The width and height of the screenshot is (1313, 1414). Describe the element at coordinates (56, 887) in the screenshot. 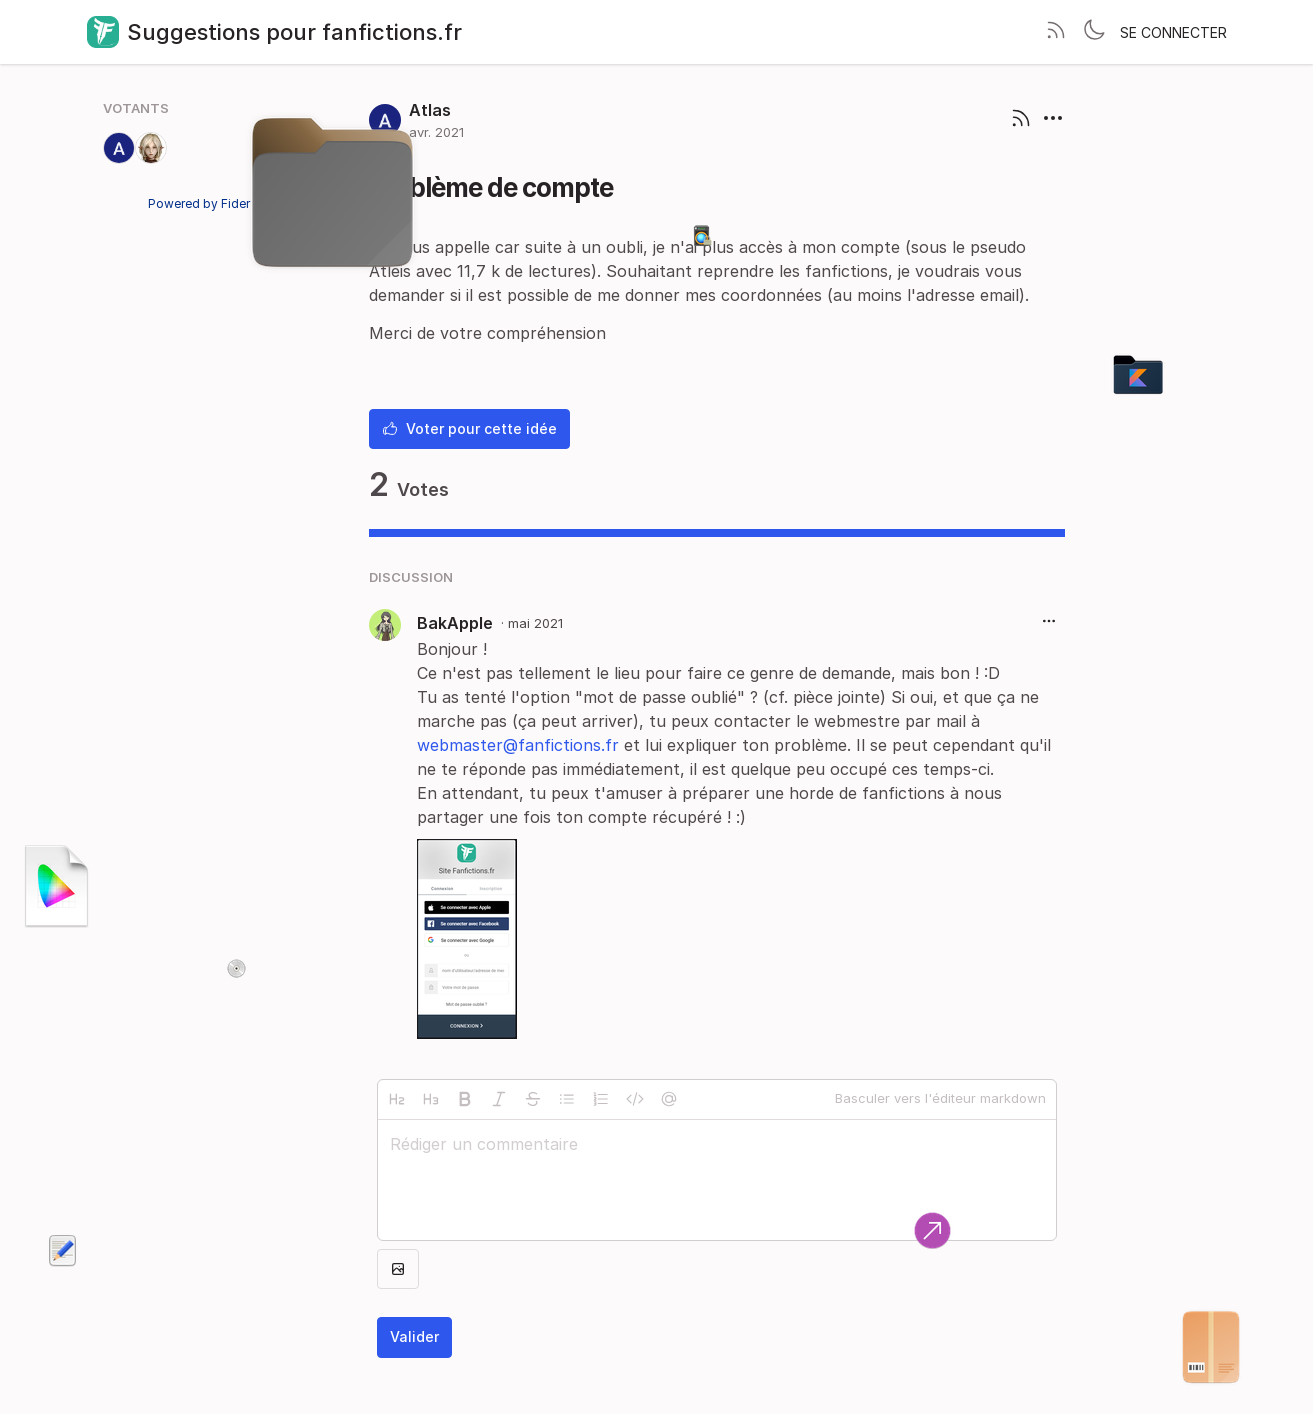

I see `color profile document for color management` at that location.